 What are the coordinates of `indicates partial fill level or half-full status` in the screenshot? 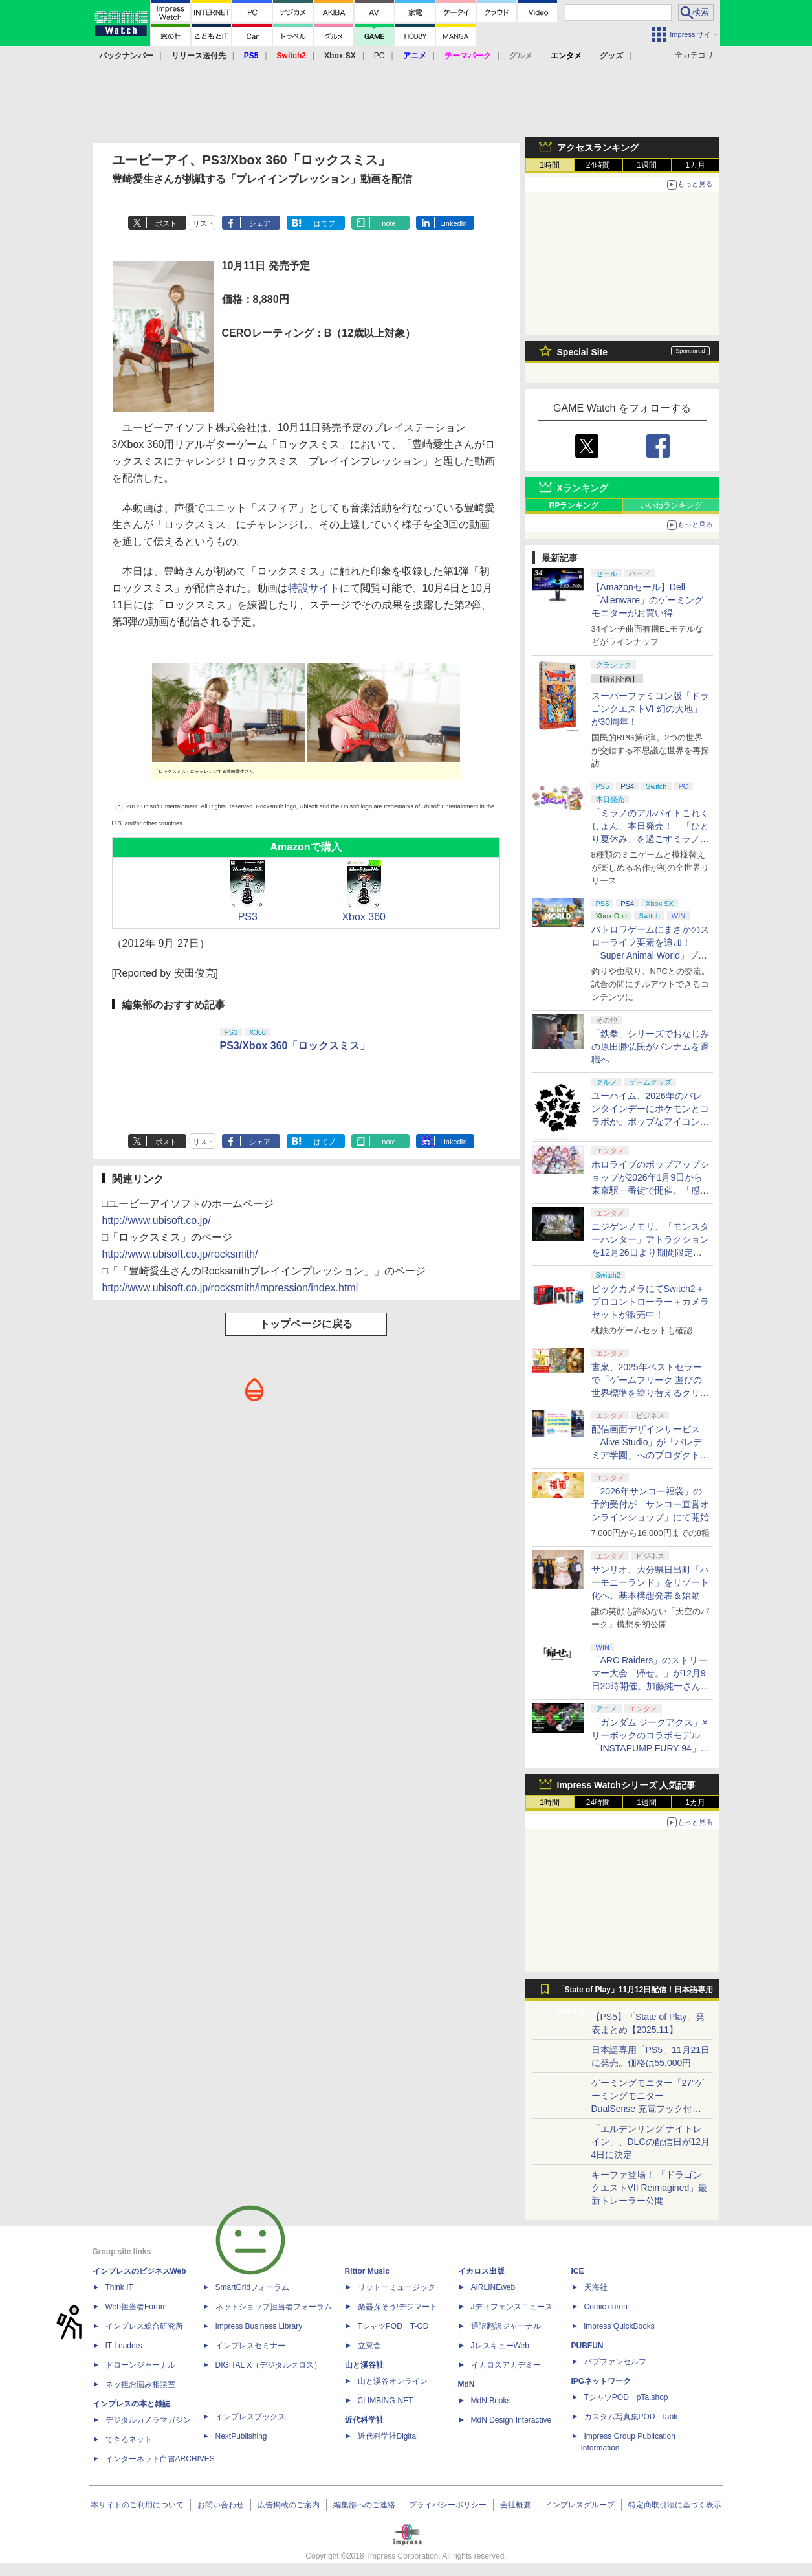 It's located at (254, 1390).